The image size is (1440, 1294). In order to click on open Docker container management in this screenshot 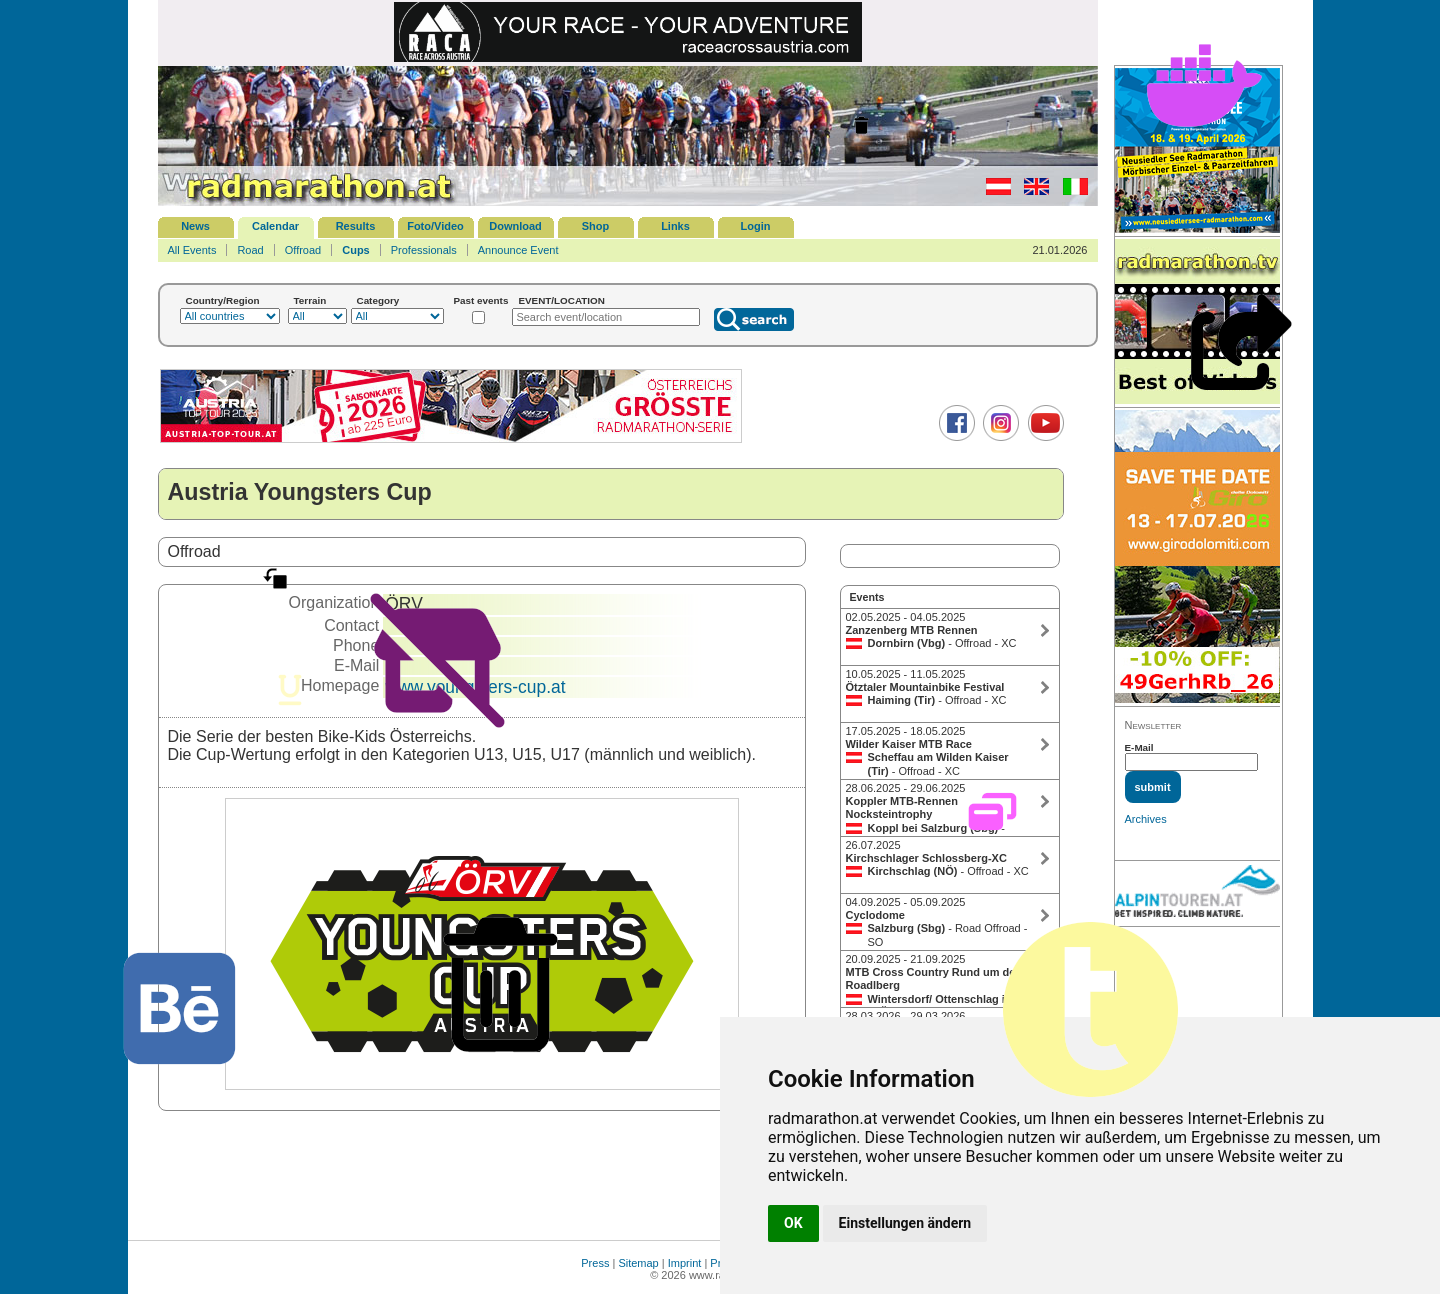, I will do `click(1204, 85)`.